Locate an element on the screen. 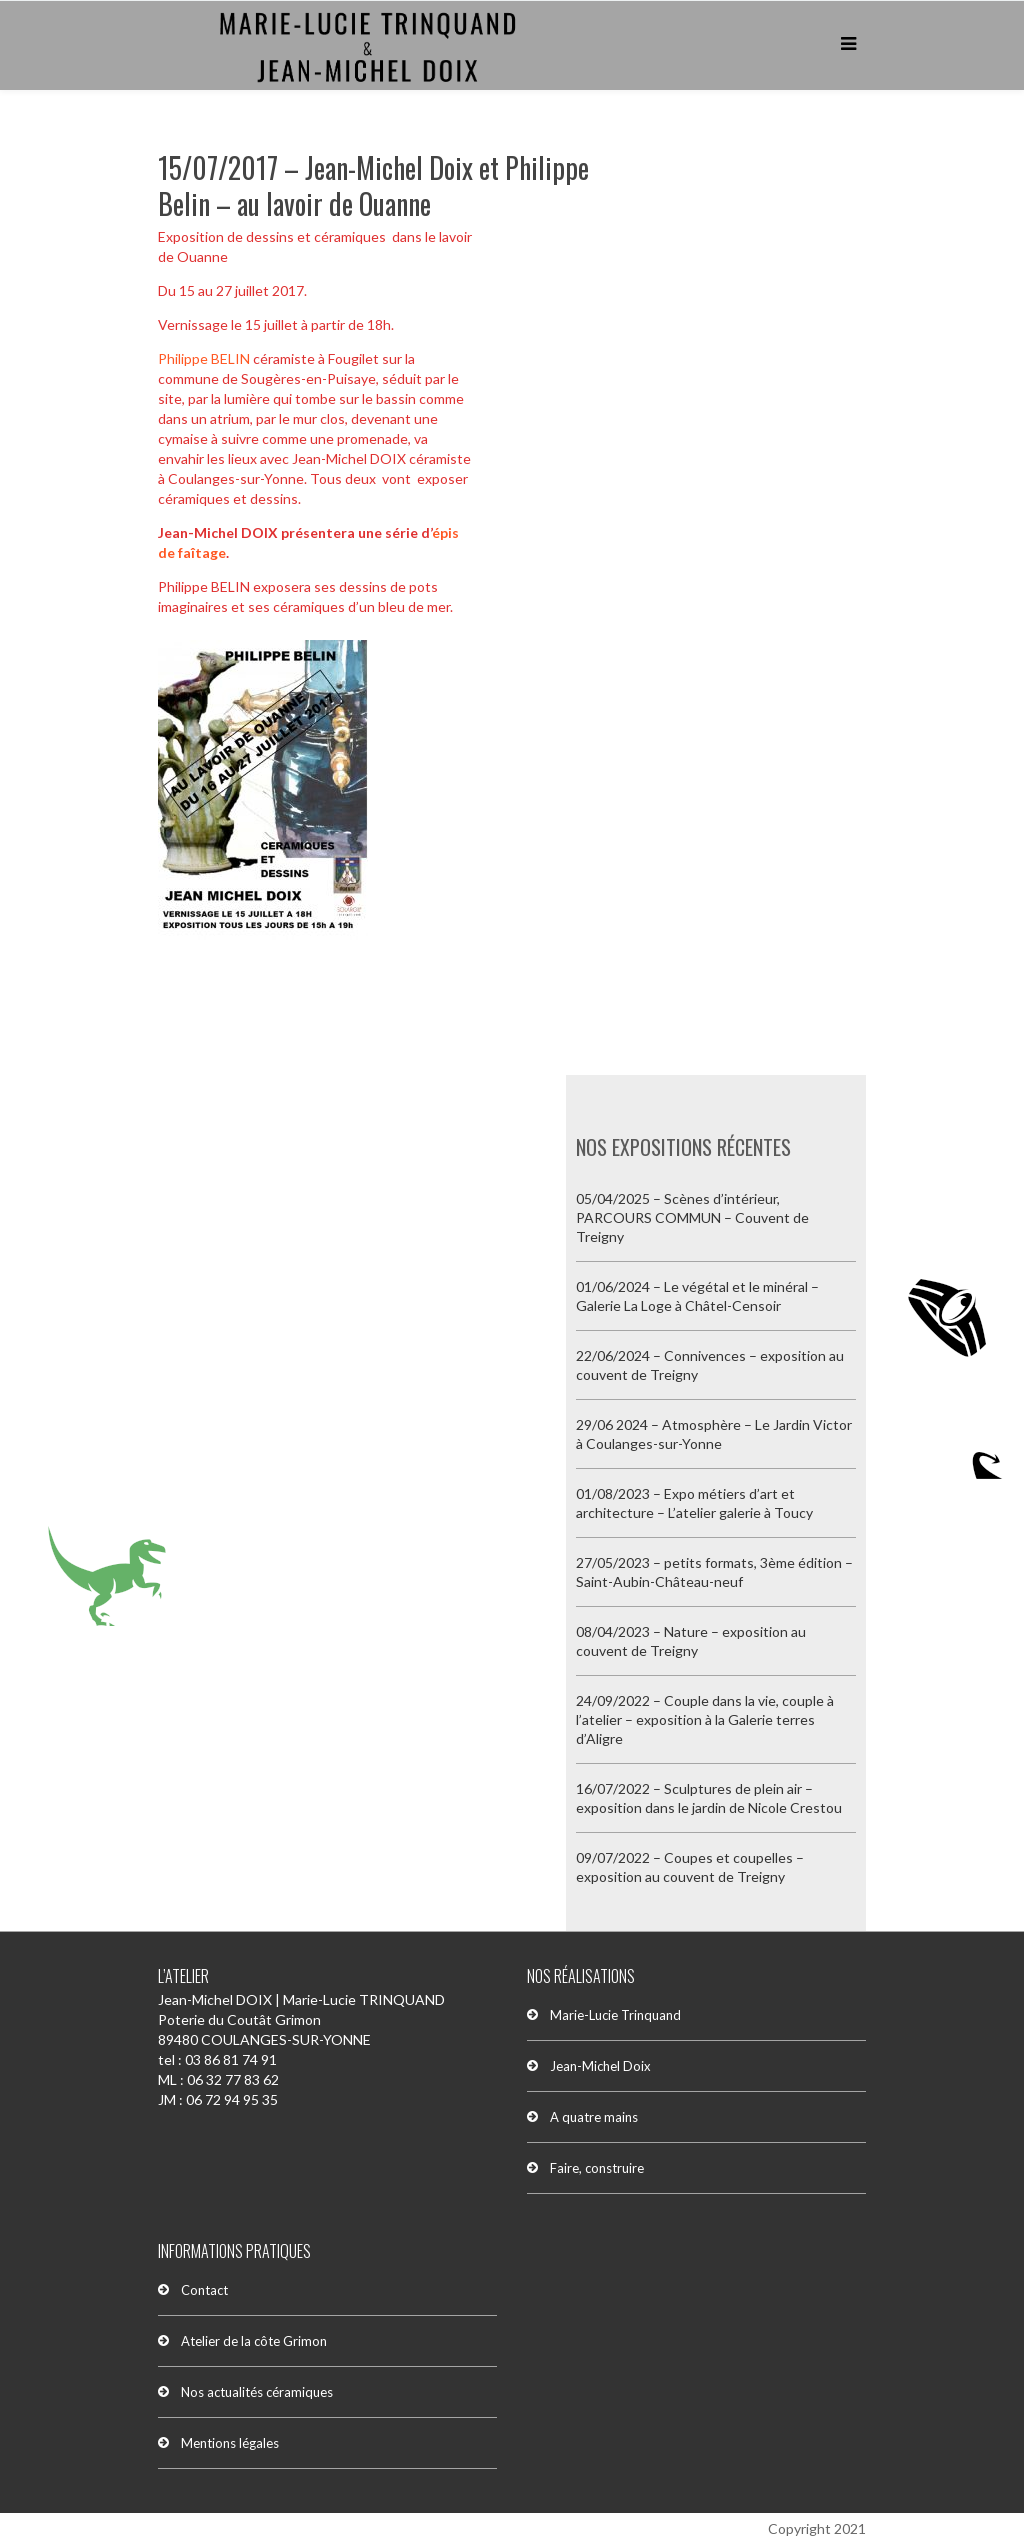  dinosaur or prehistoric creature category in a game is located at coordinates (107, 1576).